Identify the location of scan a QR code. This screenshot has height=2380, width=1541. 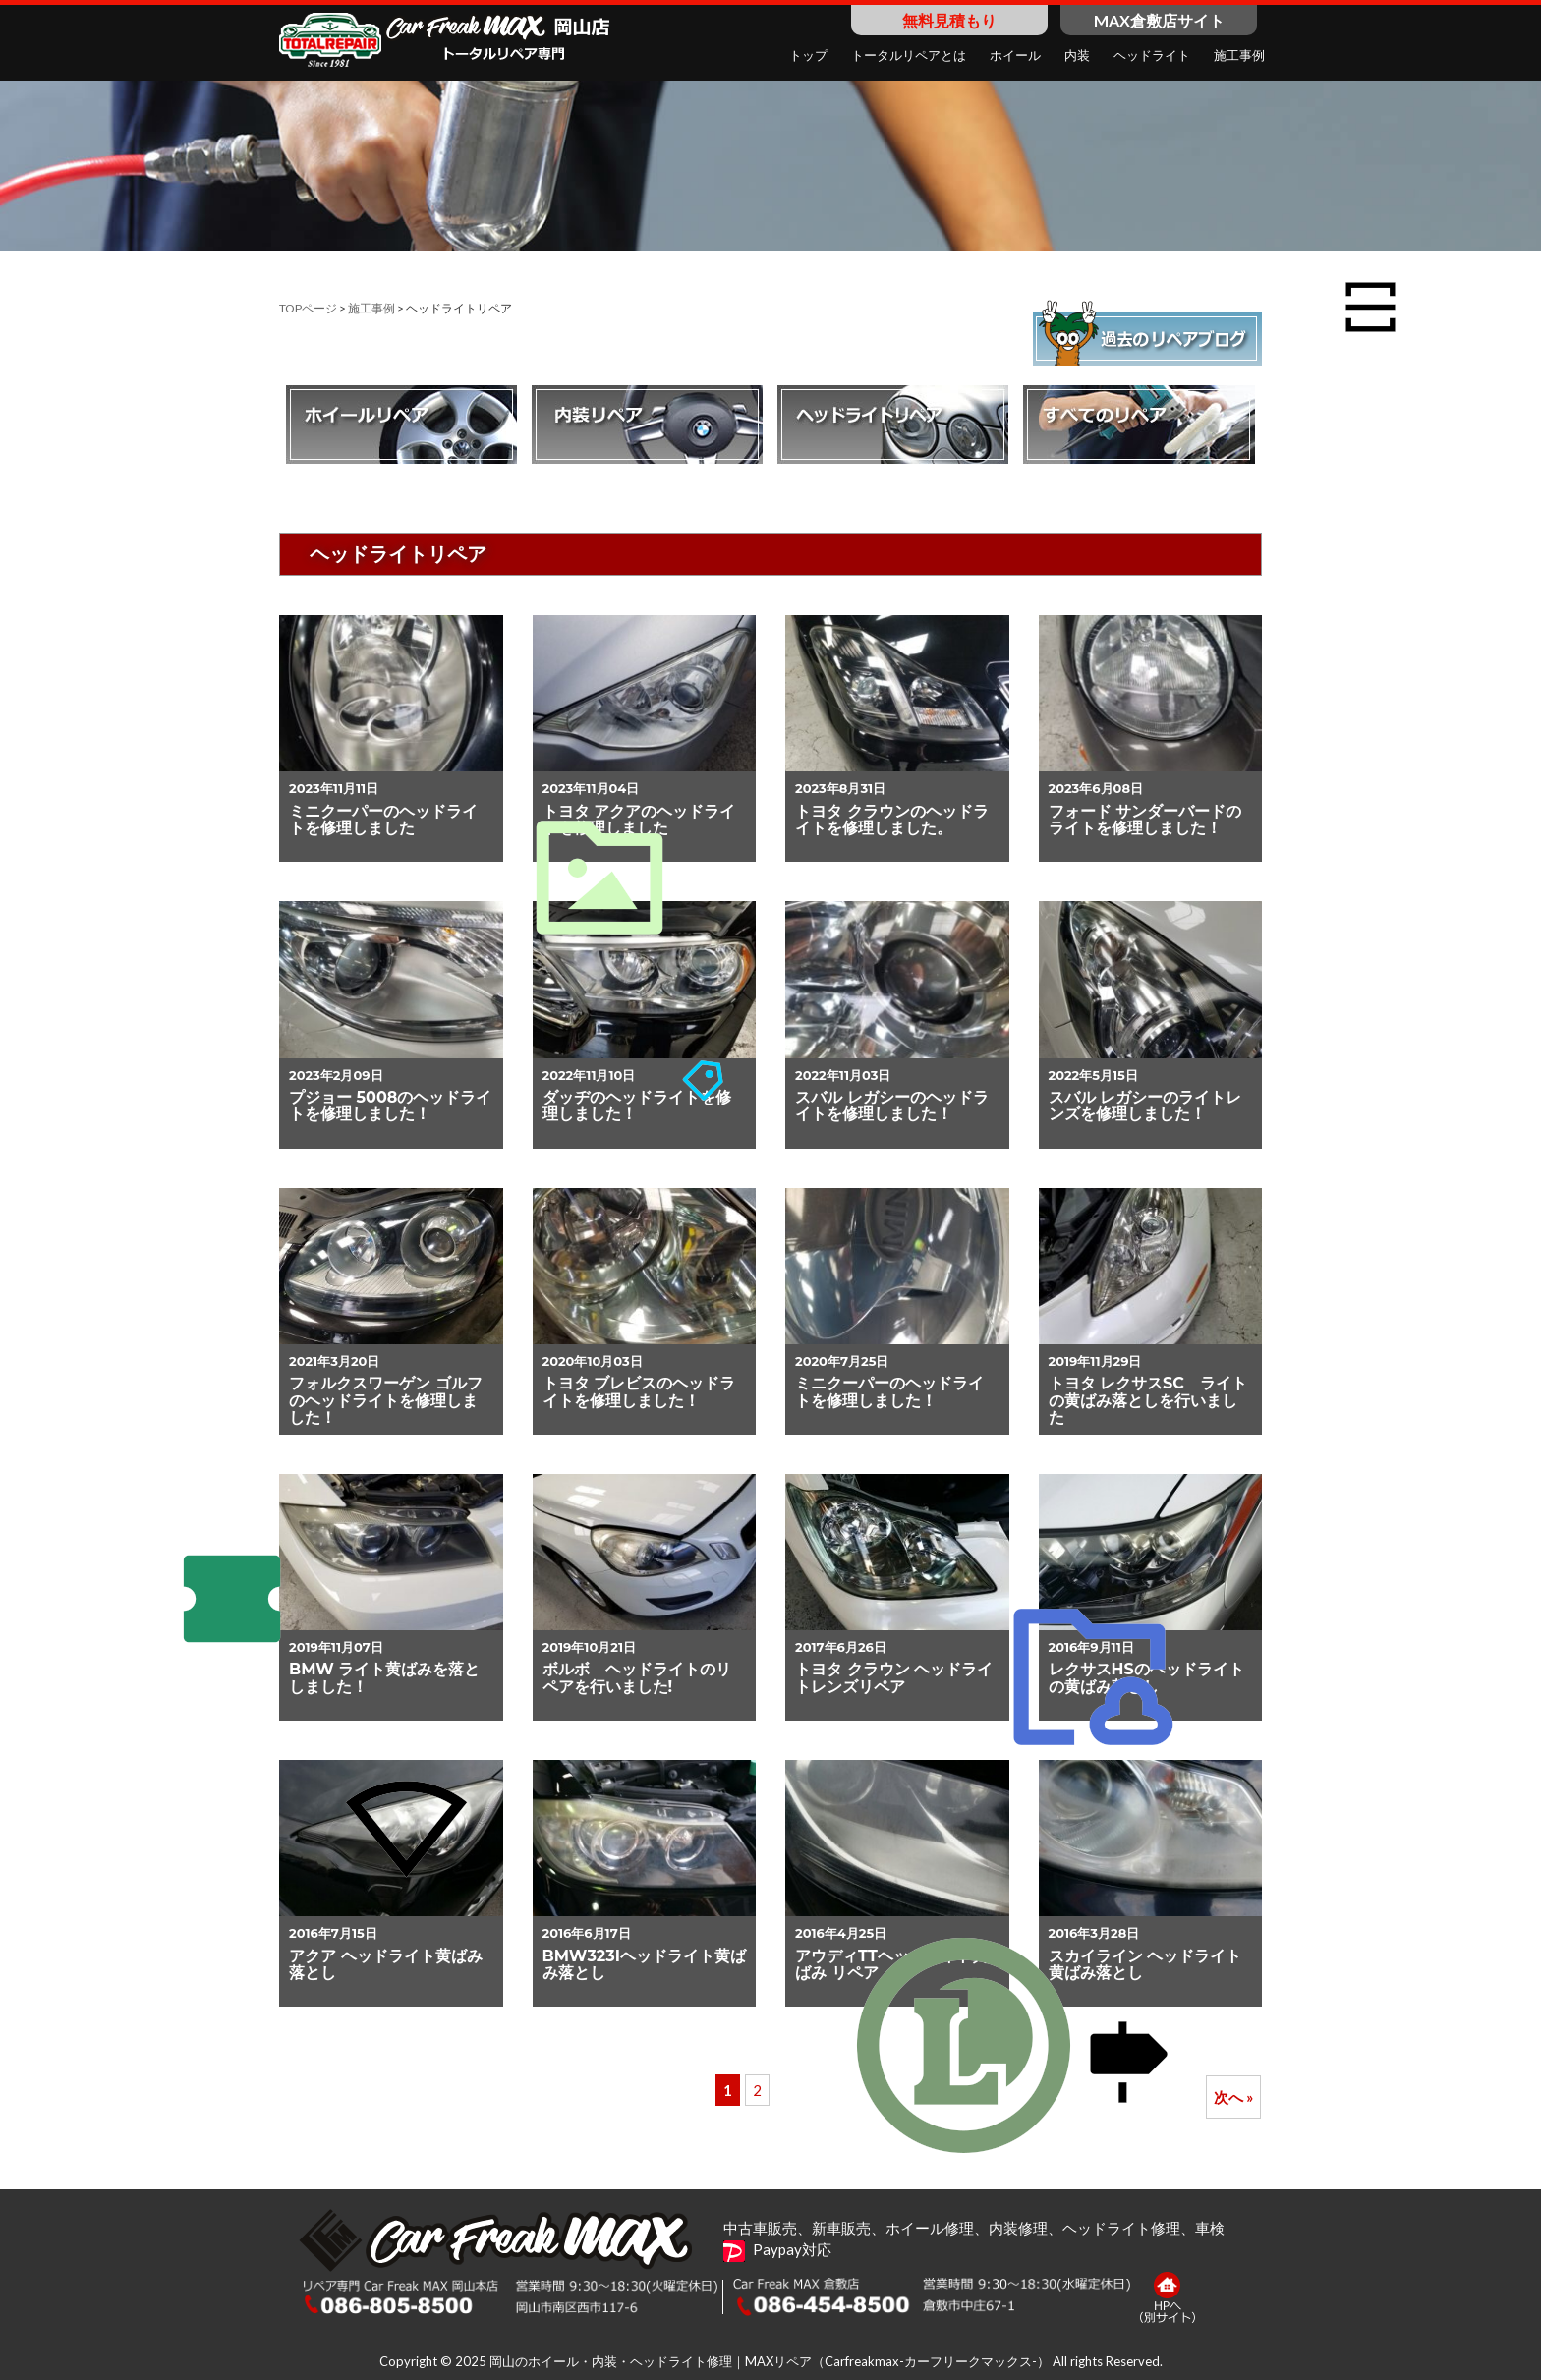
(1370, 307).